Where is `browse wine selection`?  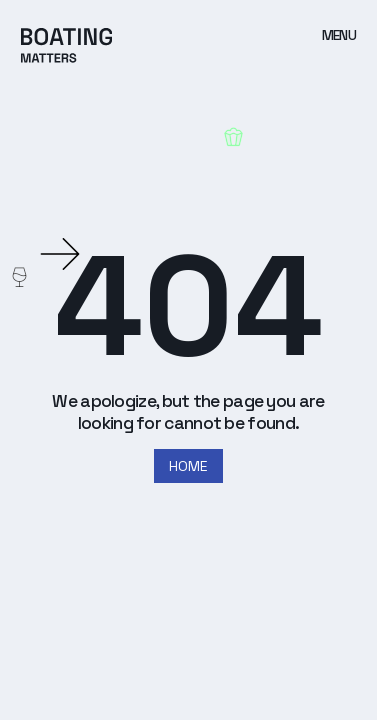 browse wine selection is located at coordinates (19, 276).